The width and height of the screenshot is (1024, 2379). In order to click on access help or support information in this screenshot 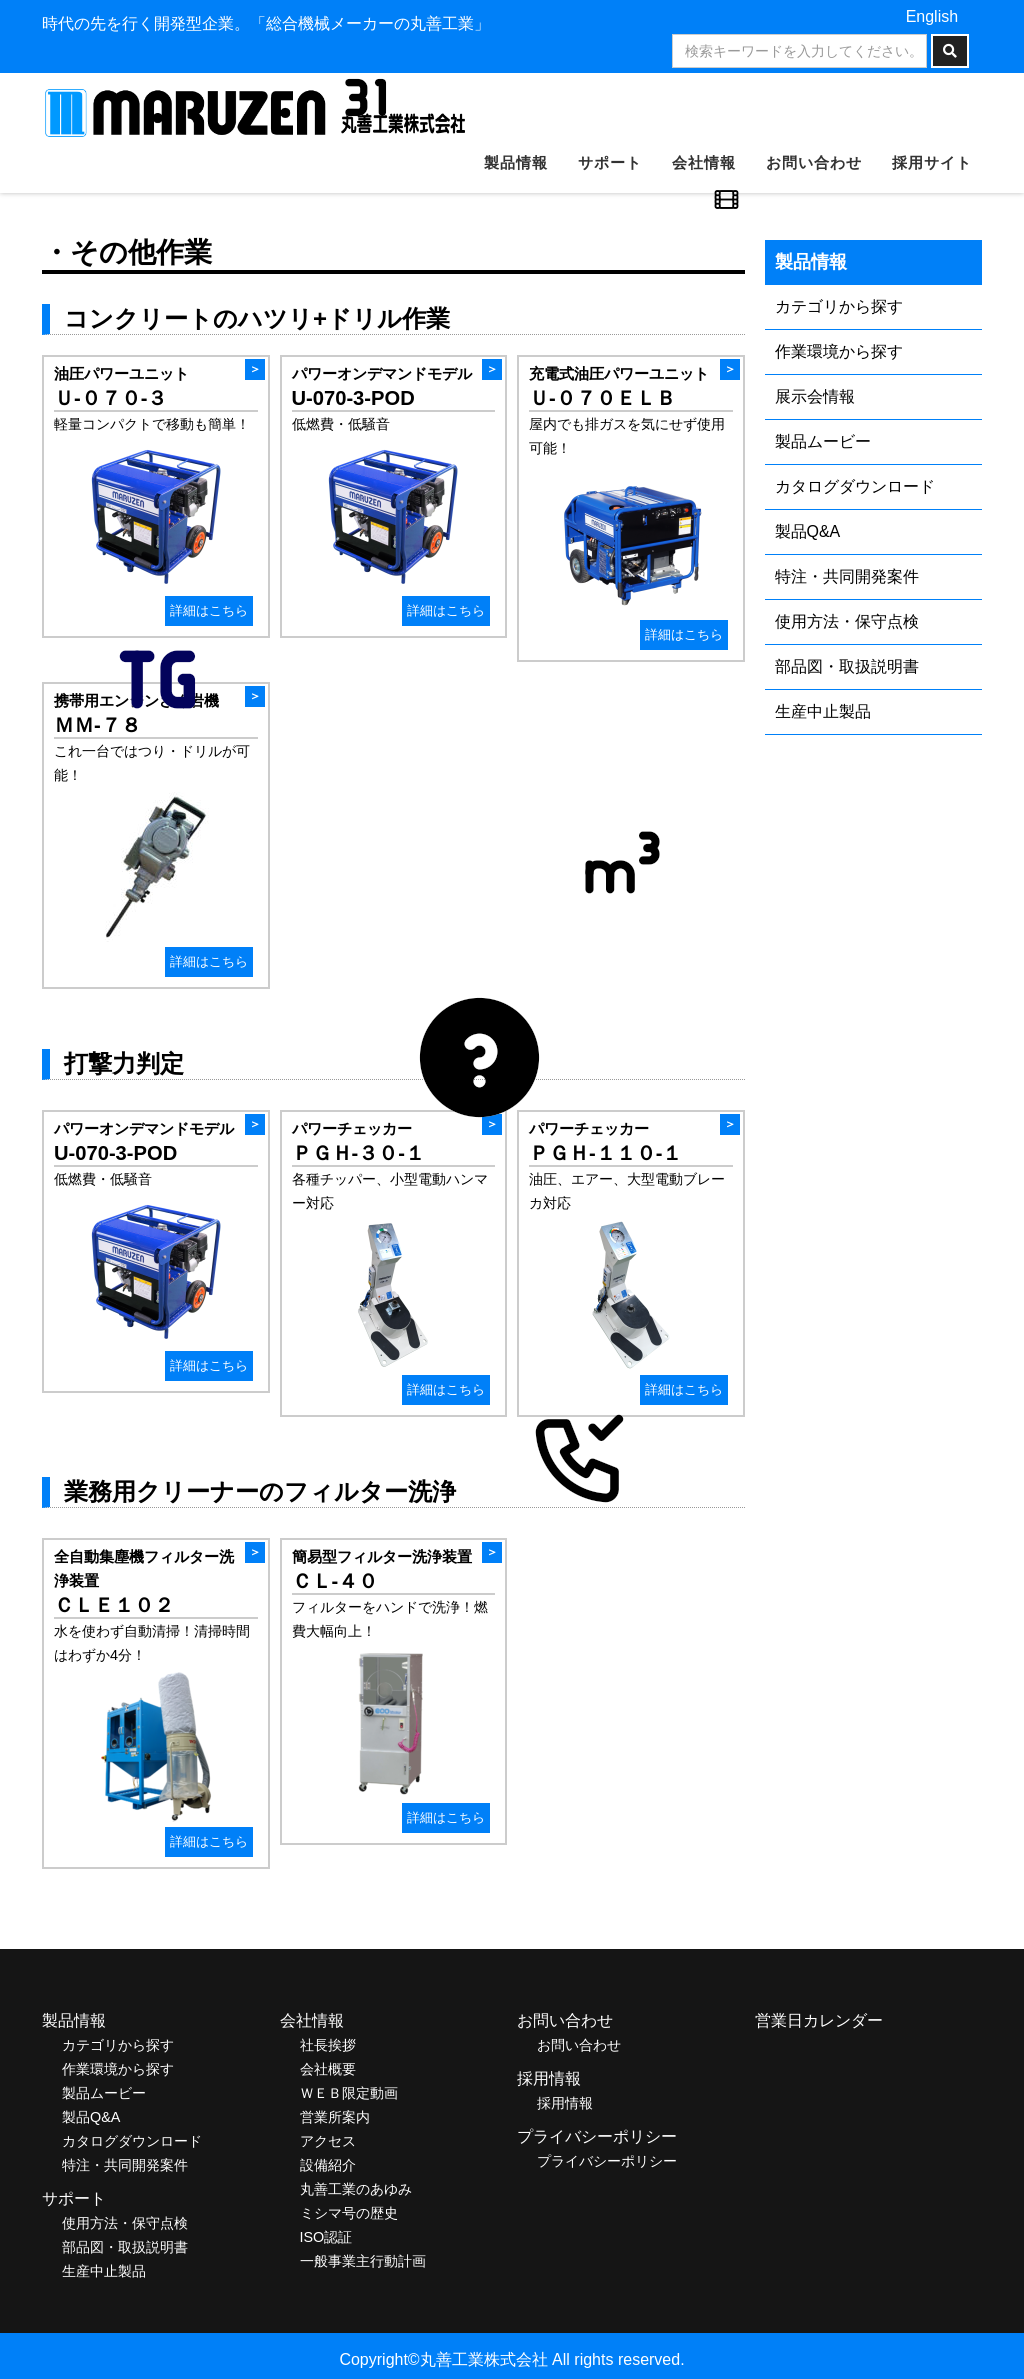, I will do `click(479, 1057)`.